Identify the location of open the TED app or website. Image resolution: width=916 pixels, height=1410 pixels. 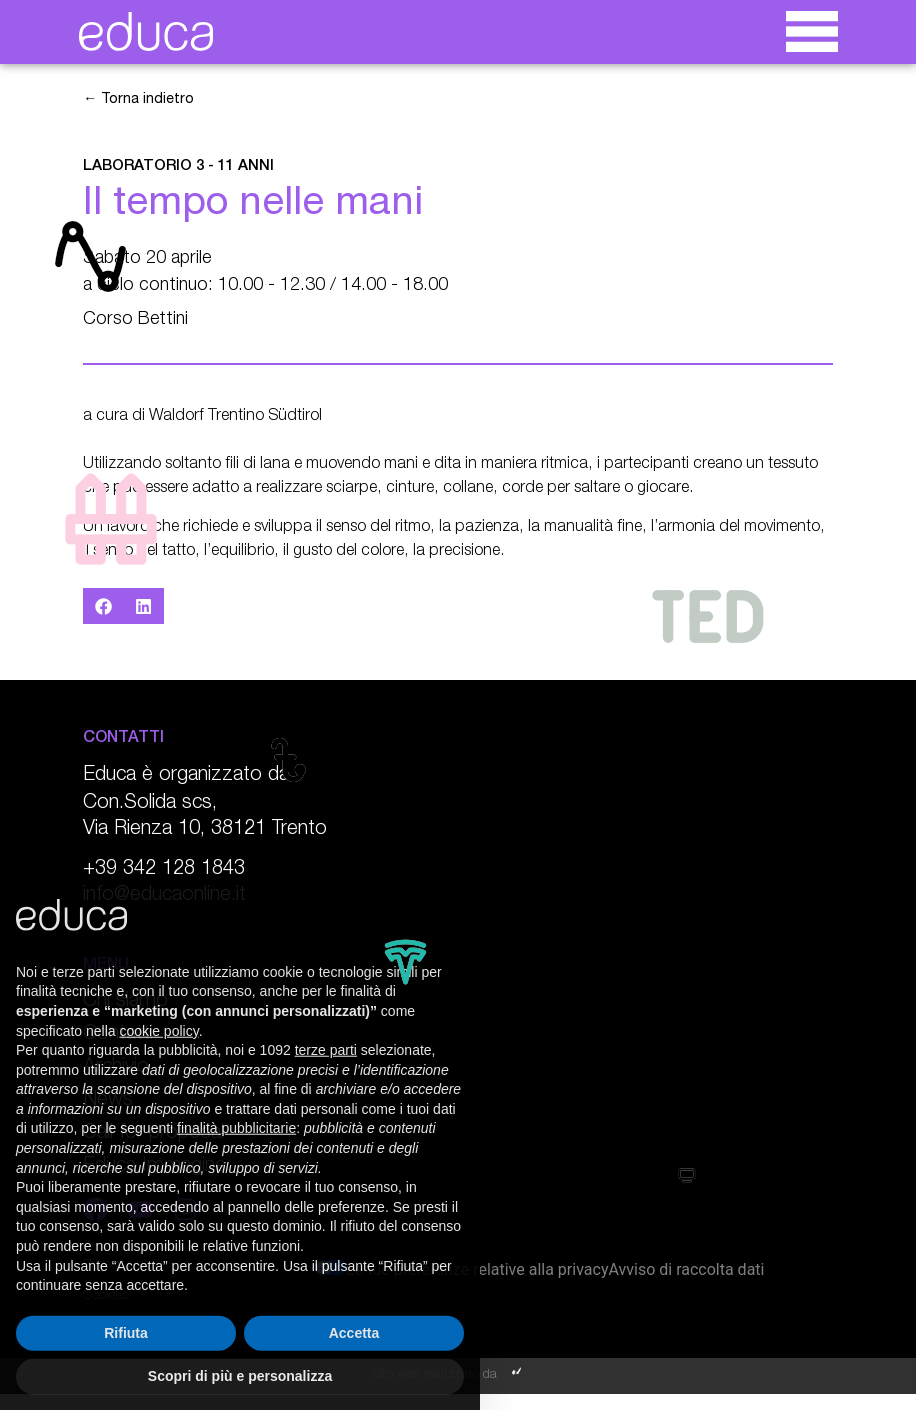
(710, 616).